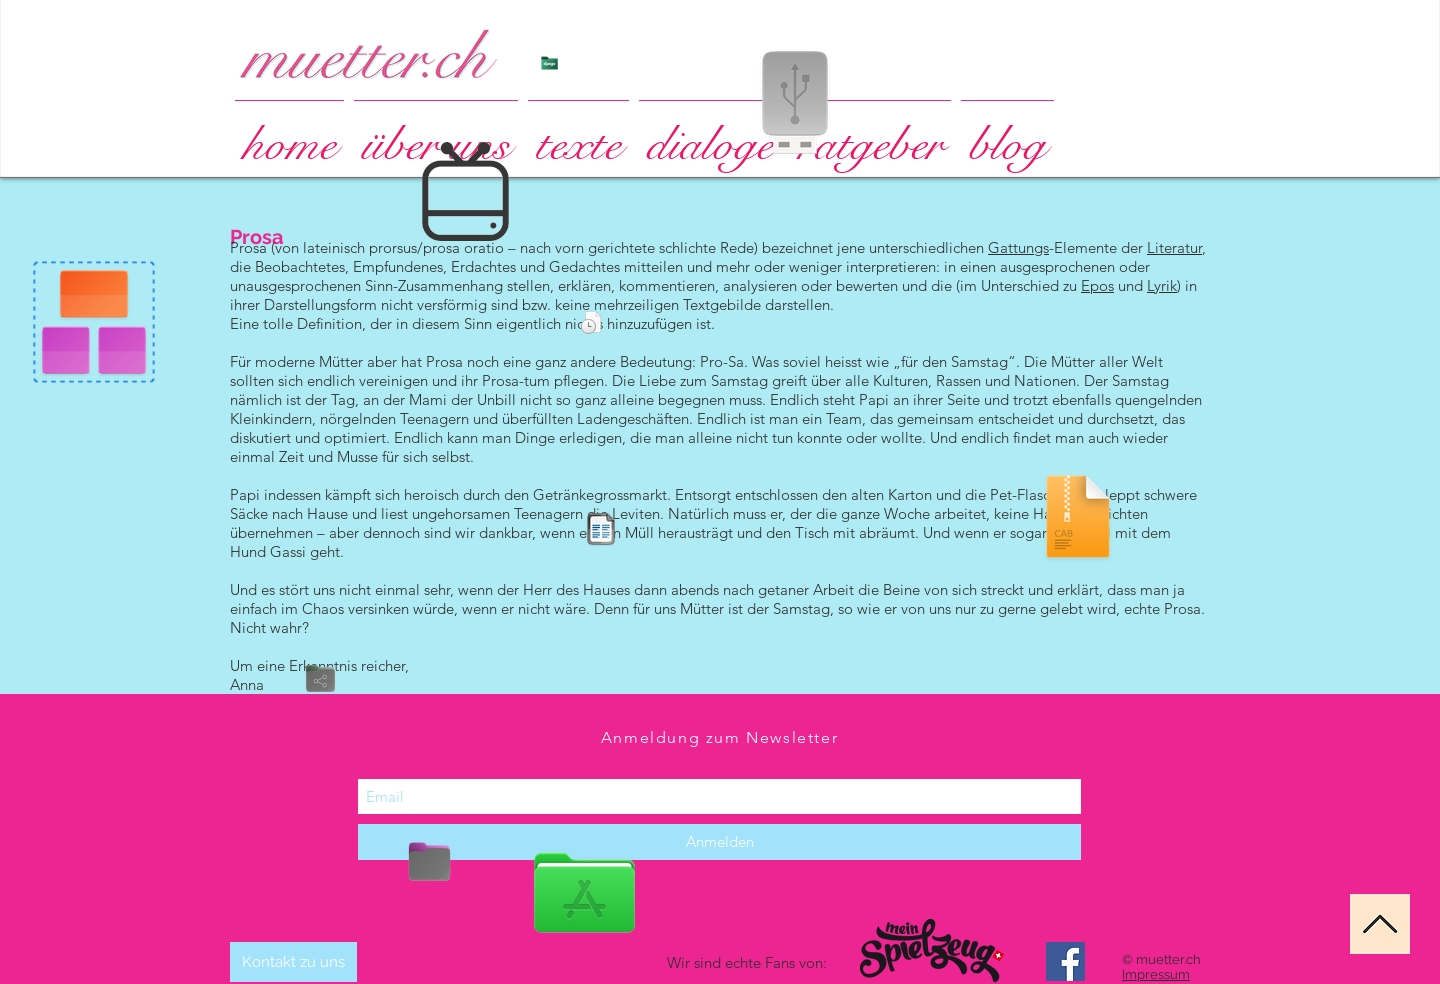 The image size is (1440, 984). What do you see at coordinates (465, 191) in the screenshot?
I see `open video player app` at bounding box center [465, 191].